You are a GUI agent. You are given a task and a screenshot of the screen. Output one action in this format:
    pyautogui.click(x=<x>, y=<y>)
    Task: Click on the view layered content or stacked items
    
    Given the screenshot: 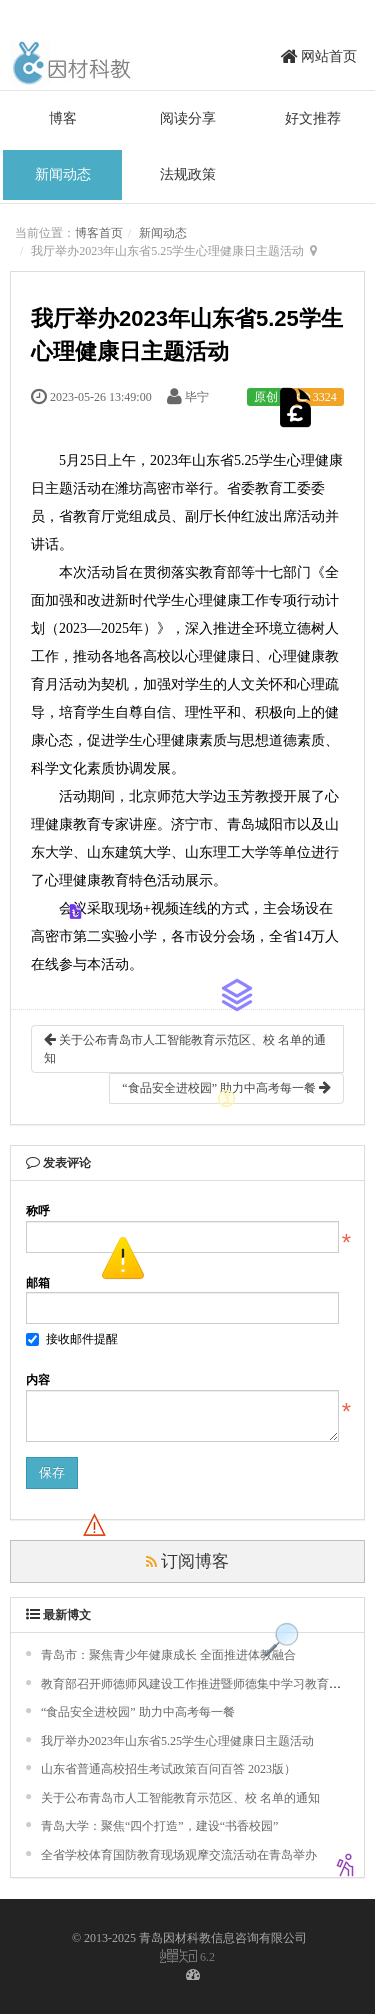 What is the action you would take?
    pyautogui.click(x=237, y=995)
    